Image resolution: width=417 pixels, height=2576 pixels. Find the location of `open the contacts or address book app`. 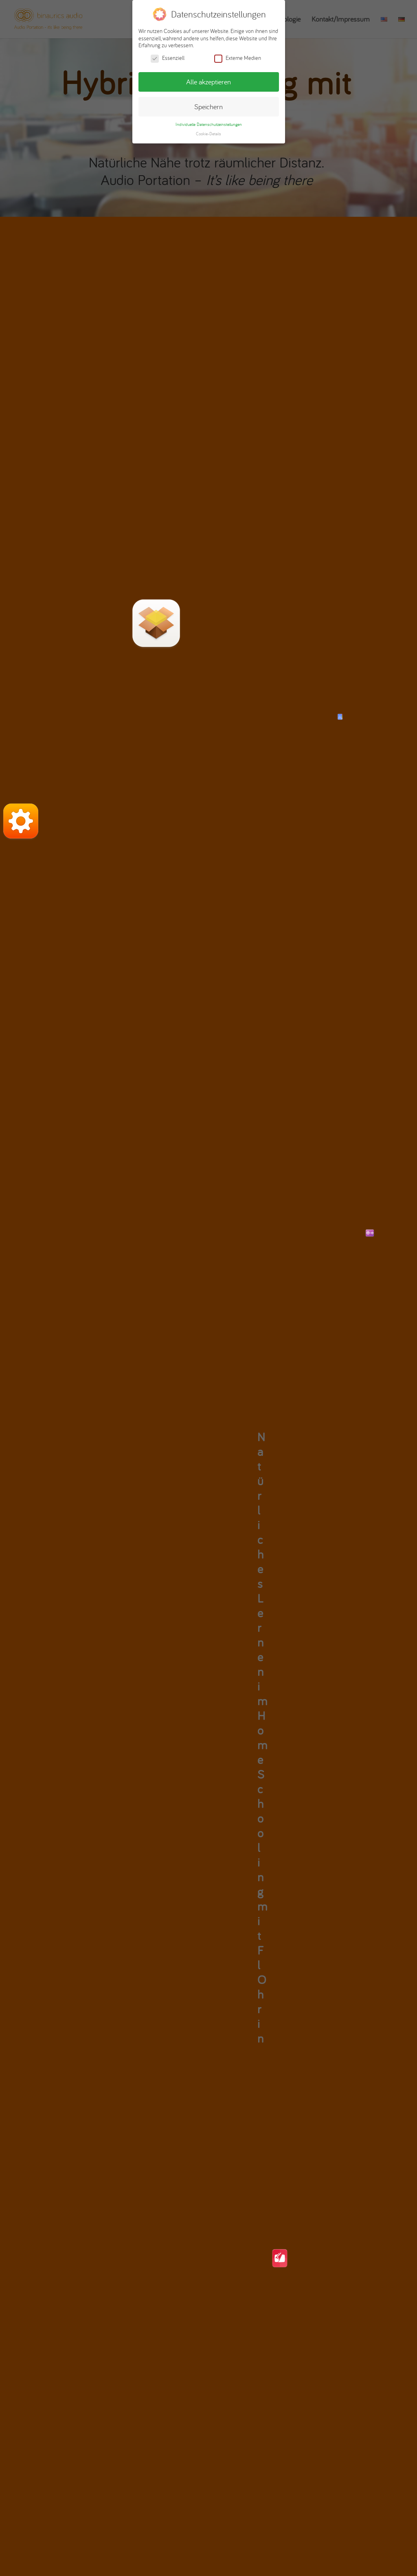

open the contacts or address book app is located at coordinates (340, 717).